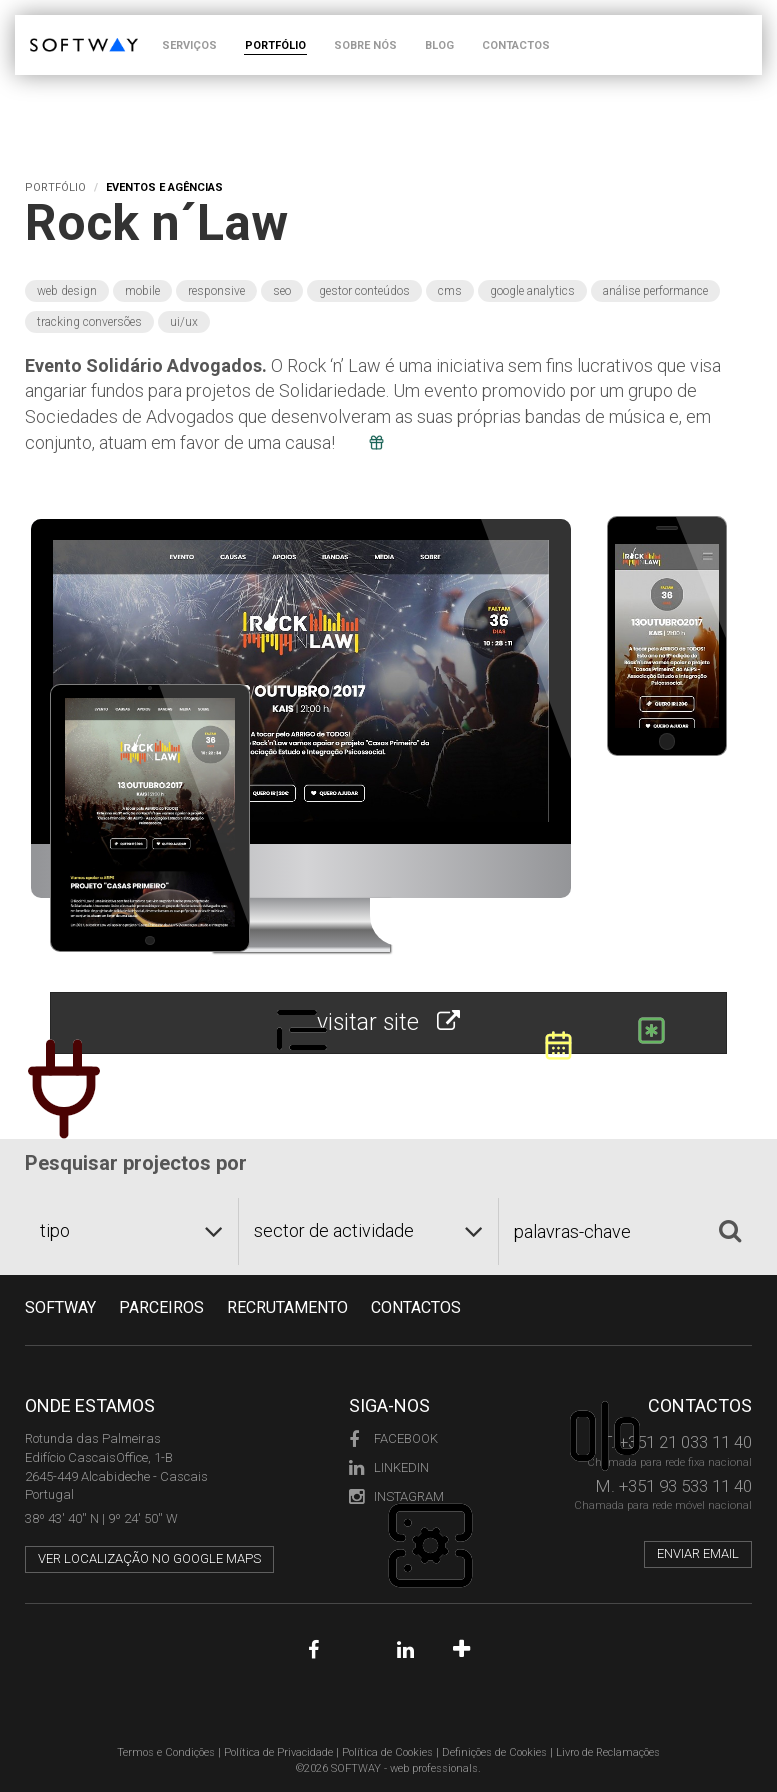  What do you see at coordinates (605, 1436) in the screenshot?
I see `center align elements horizontally` at bounding box center [605, 1436].